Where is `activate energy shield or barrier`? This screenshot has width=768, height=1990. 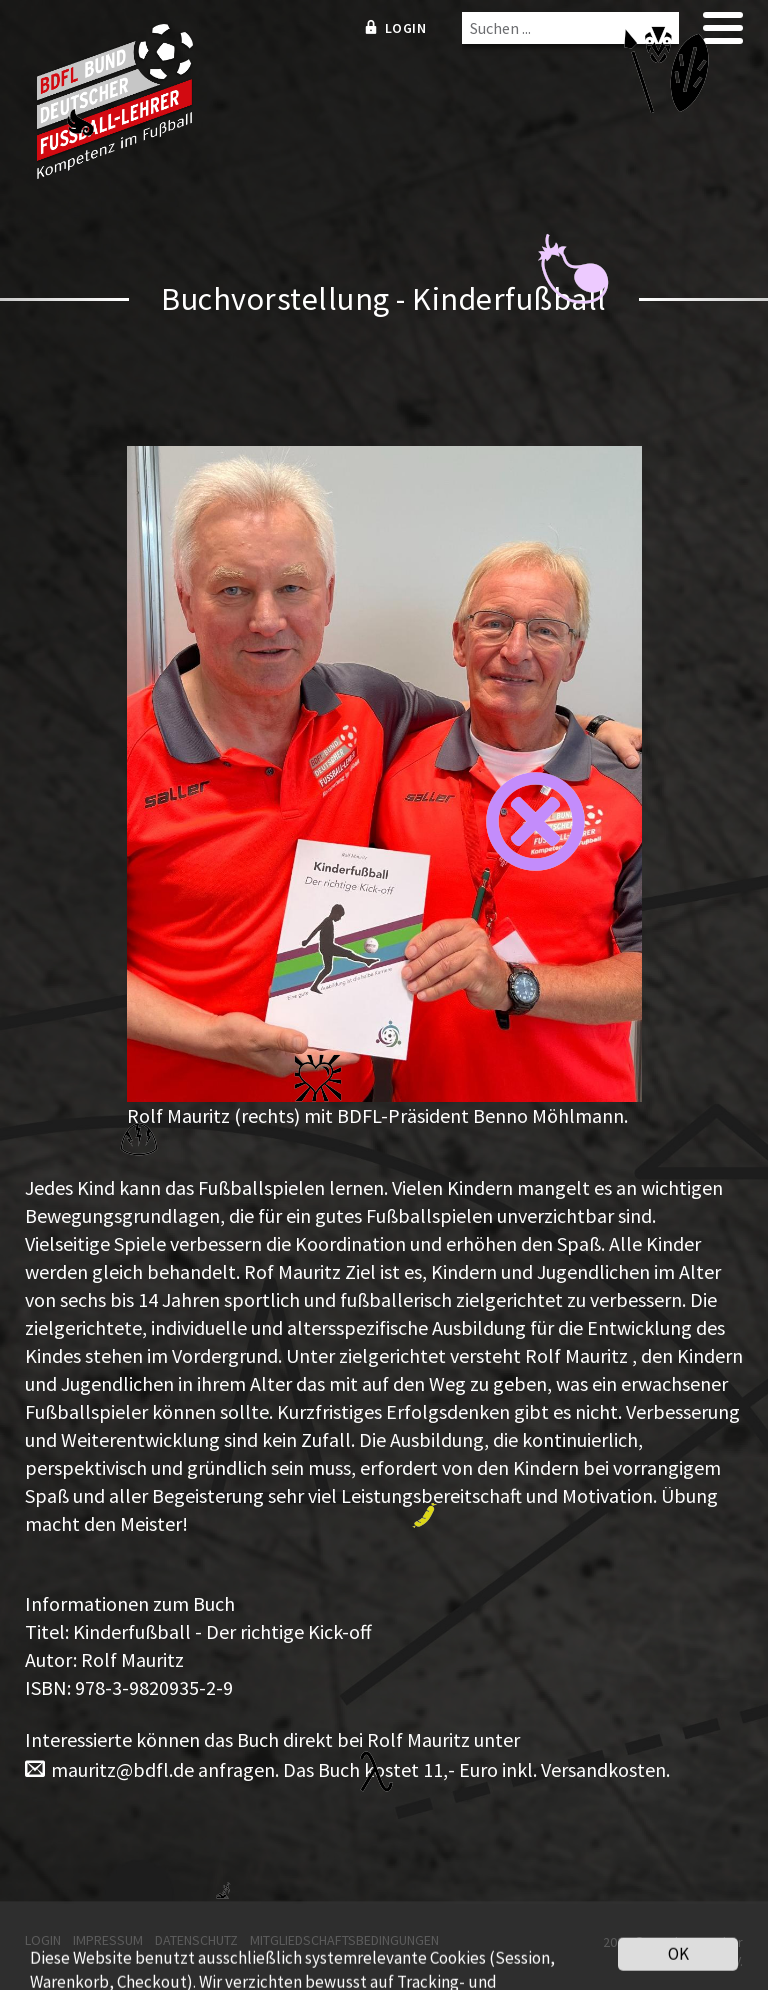 activate energy shield or barrier is located at coordinates (139, 1139).